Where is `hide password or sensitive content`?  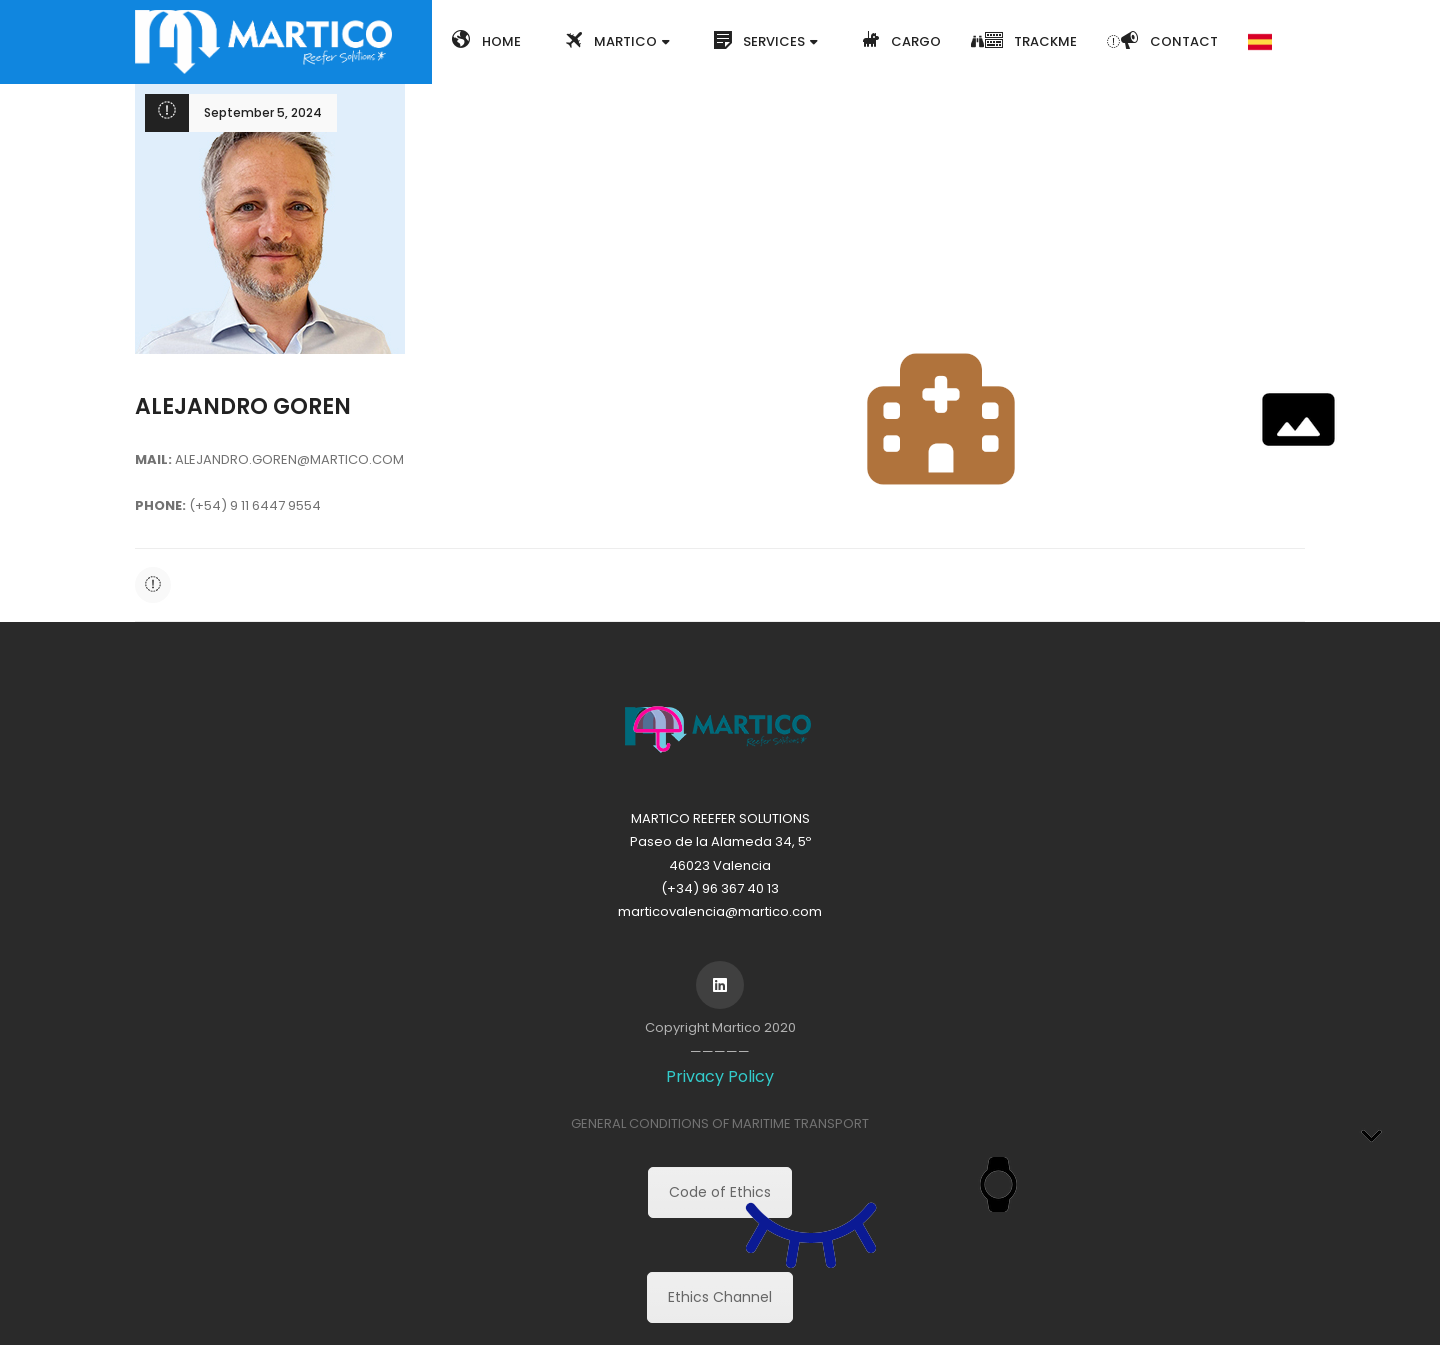
hide password or sensitive content is located at coordinates (811, 1223).